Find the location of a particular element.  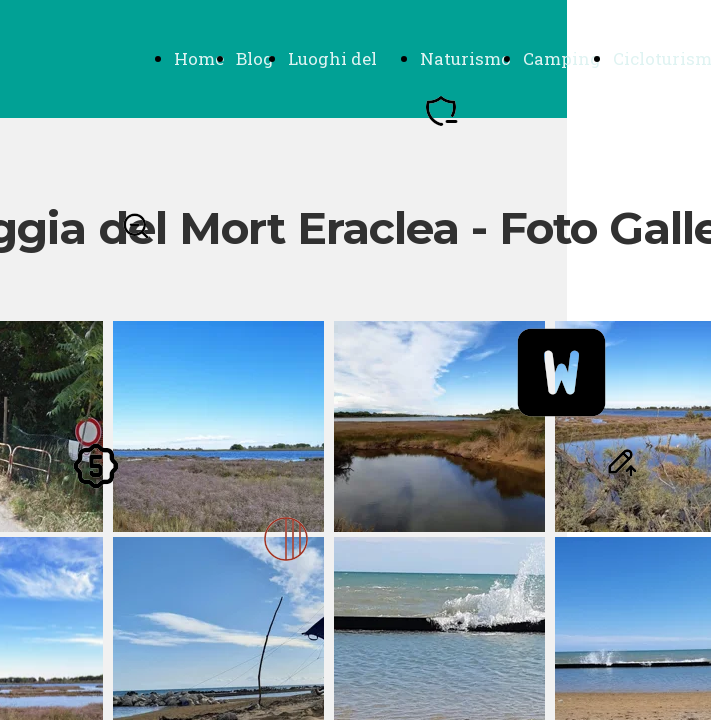

indicates a level 5 ranking or badge is located at coordinates (96, 466).